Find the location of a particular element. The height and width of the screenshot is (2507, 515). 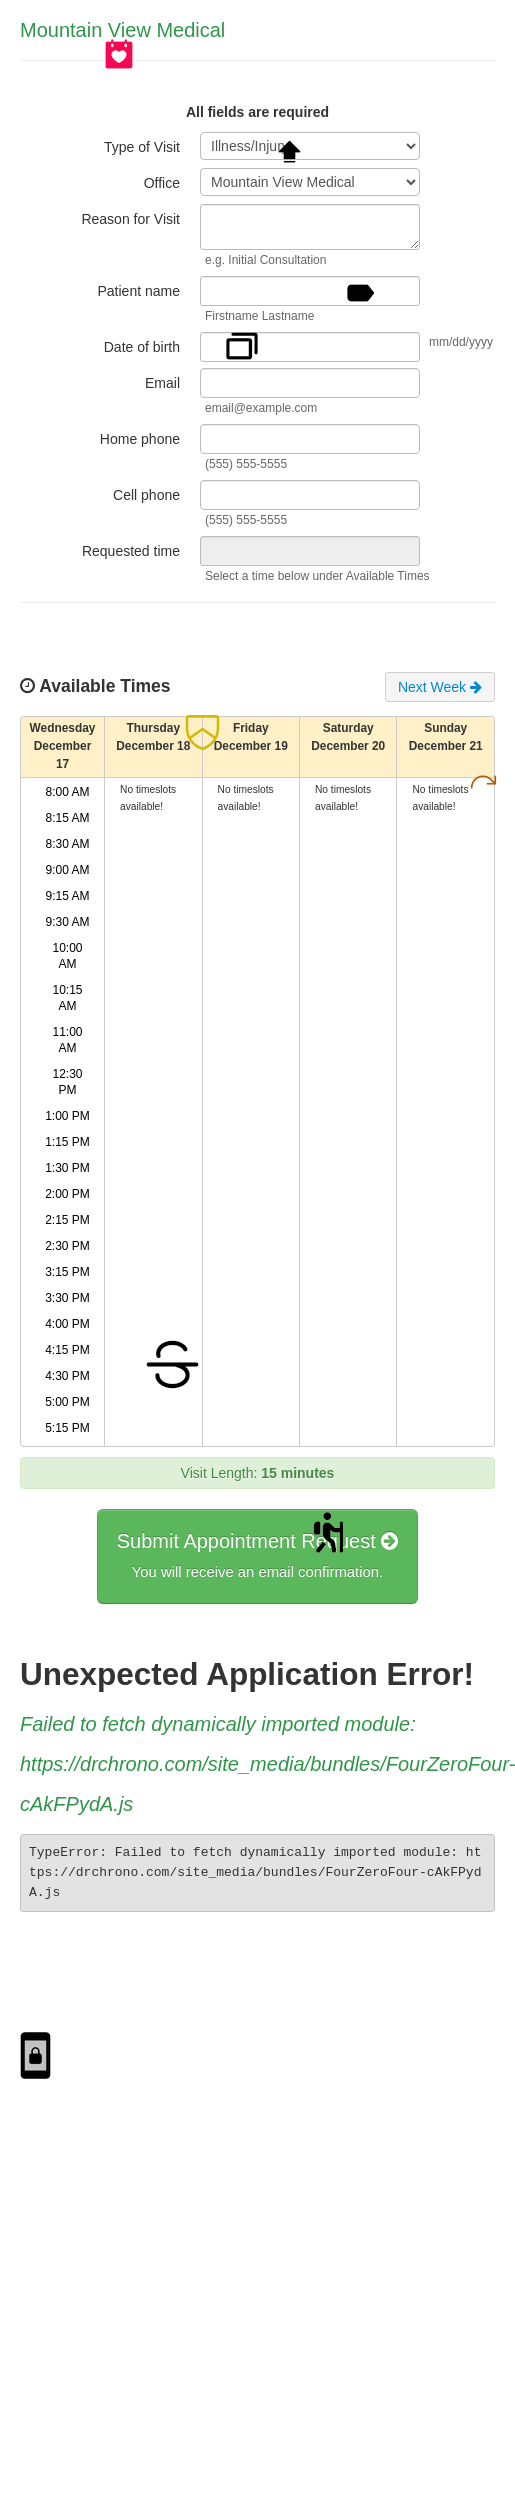

apply strikethrough formatting to selected text is located at coordinates (172, 1364).